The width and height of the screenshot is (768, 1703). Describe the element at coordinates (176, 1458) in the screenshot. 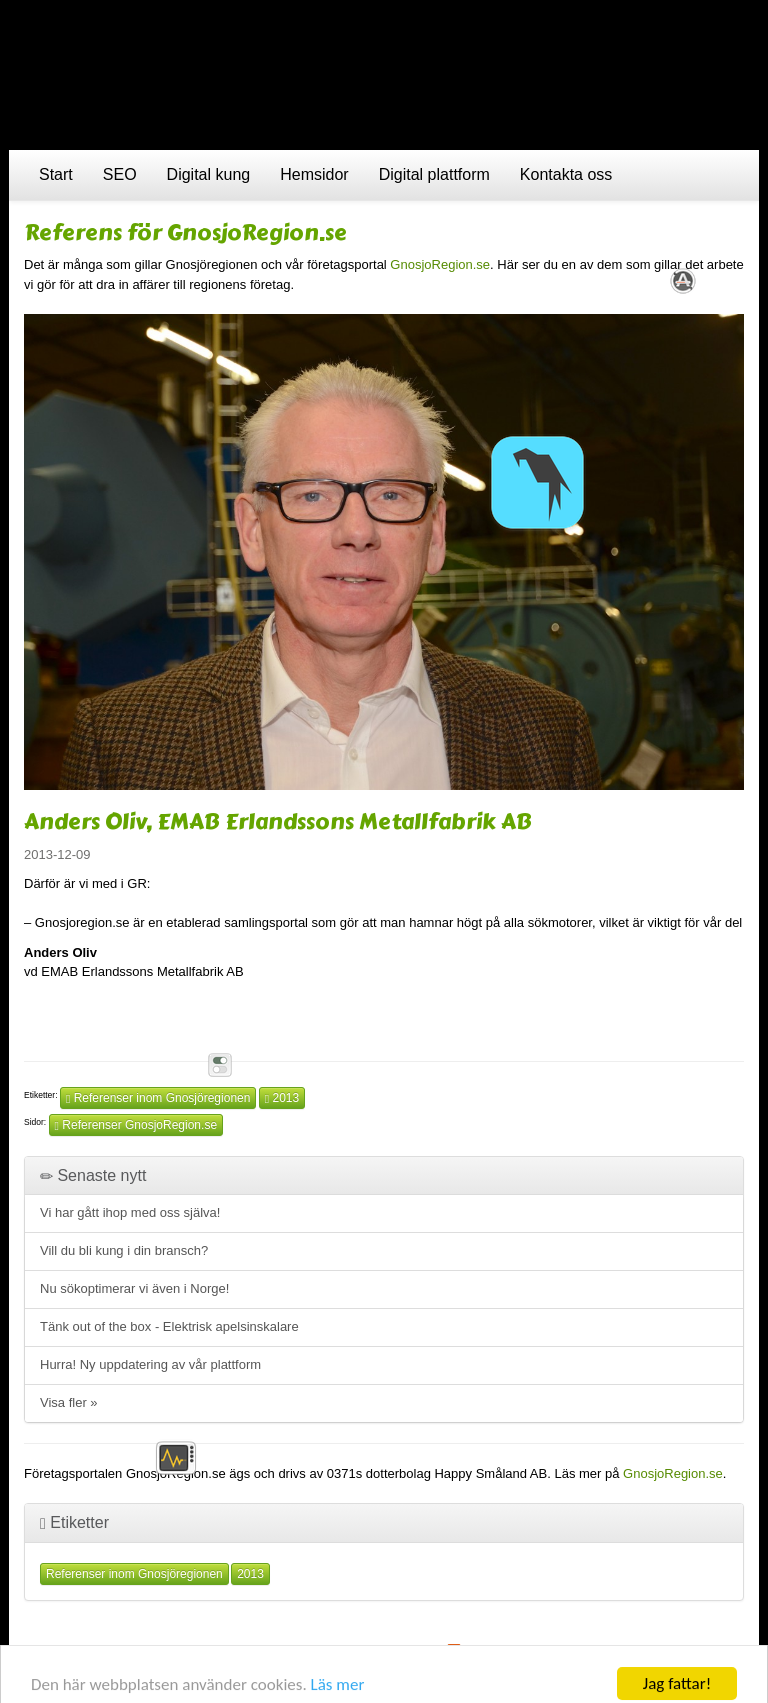

I see `open system monitor application` at that location.